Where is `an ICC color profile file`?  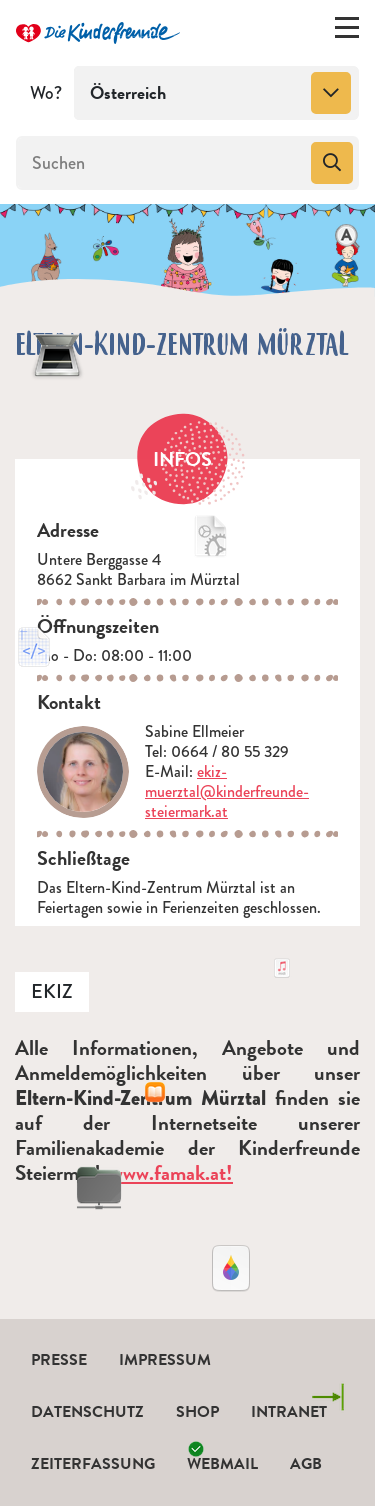 an ICC color profile file is located at coordinates (231, 1268).